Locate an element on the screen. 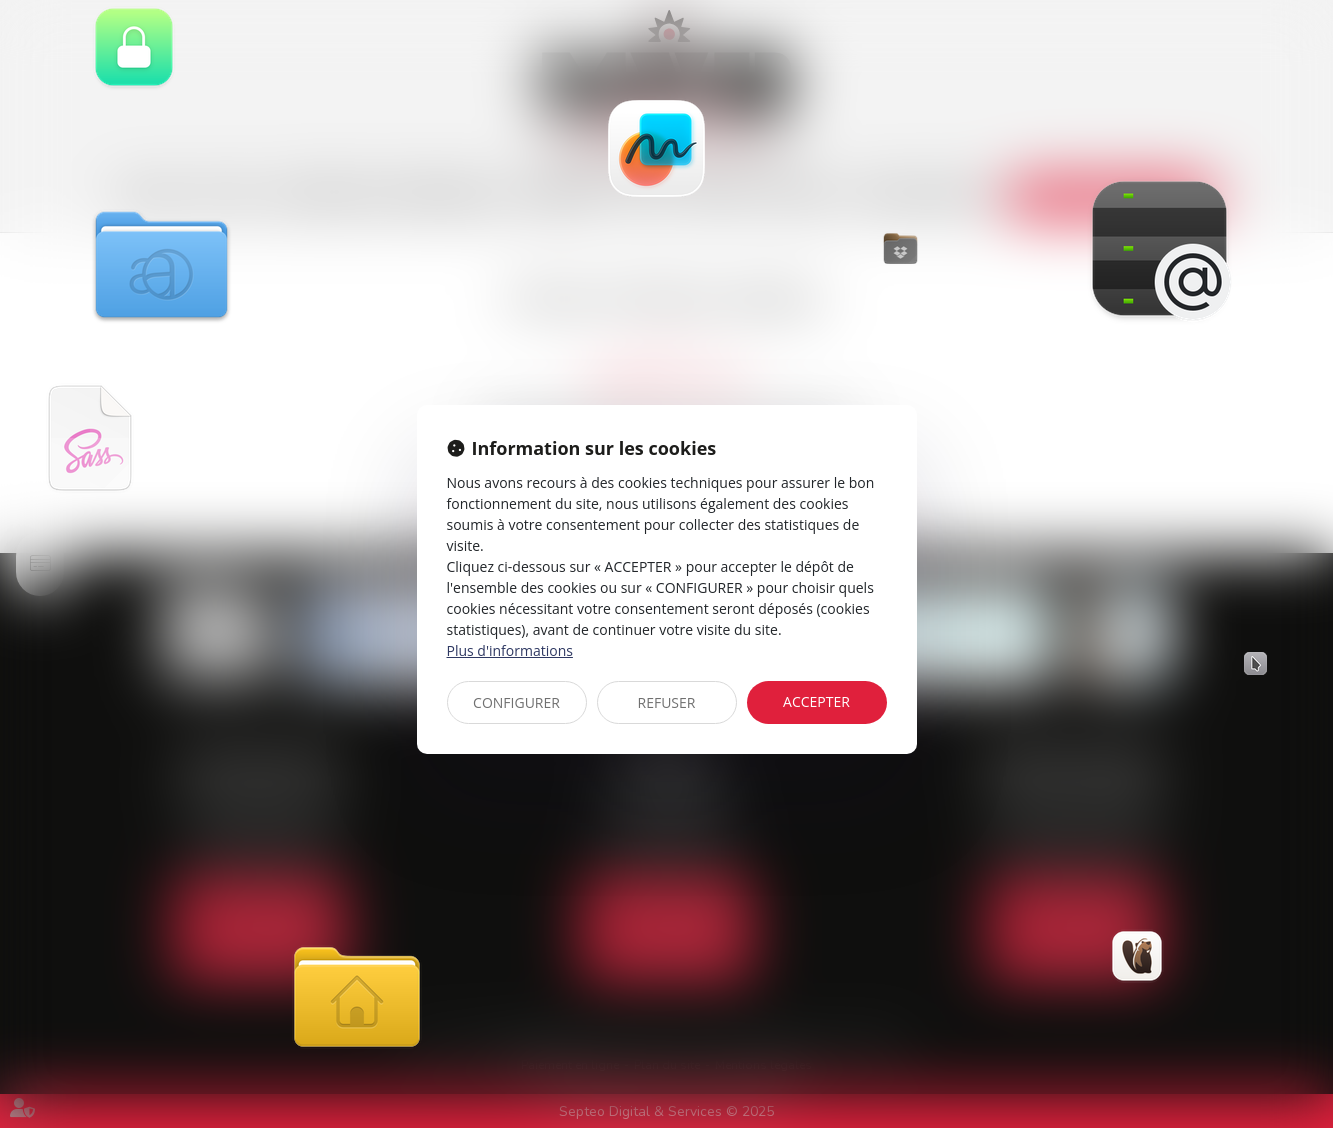  open DBeaver database management application is located at coordinates (1137, 956).